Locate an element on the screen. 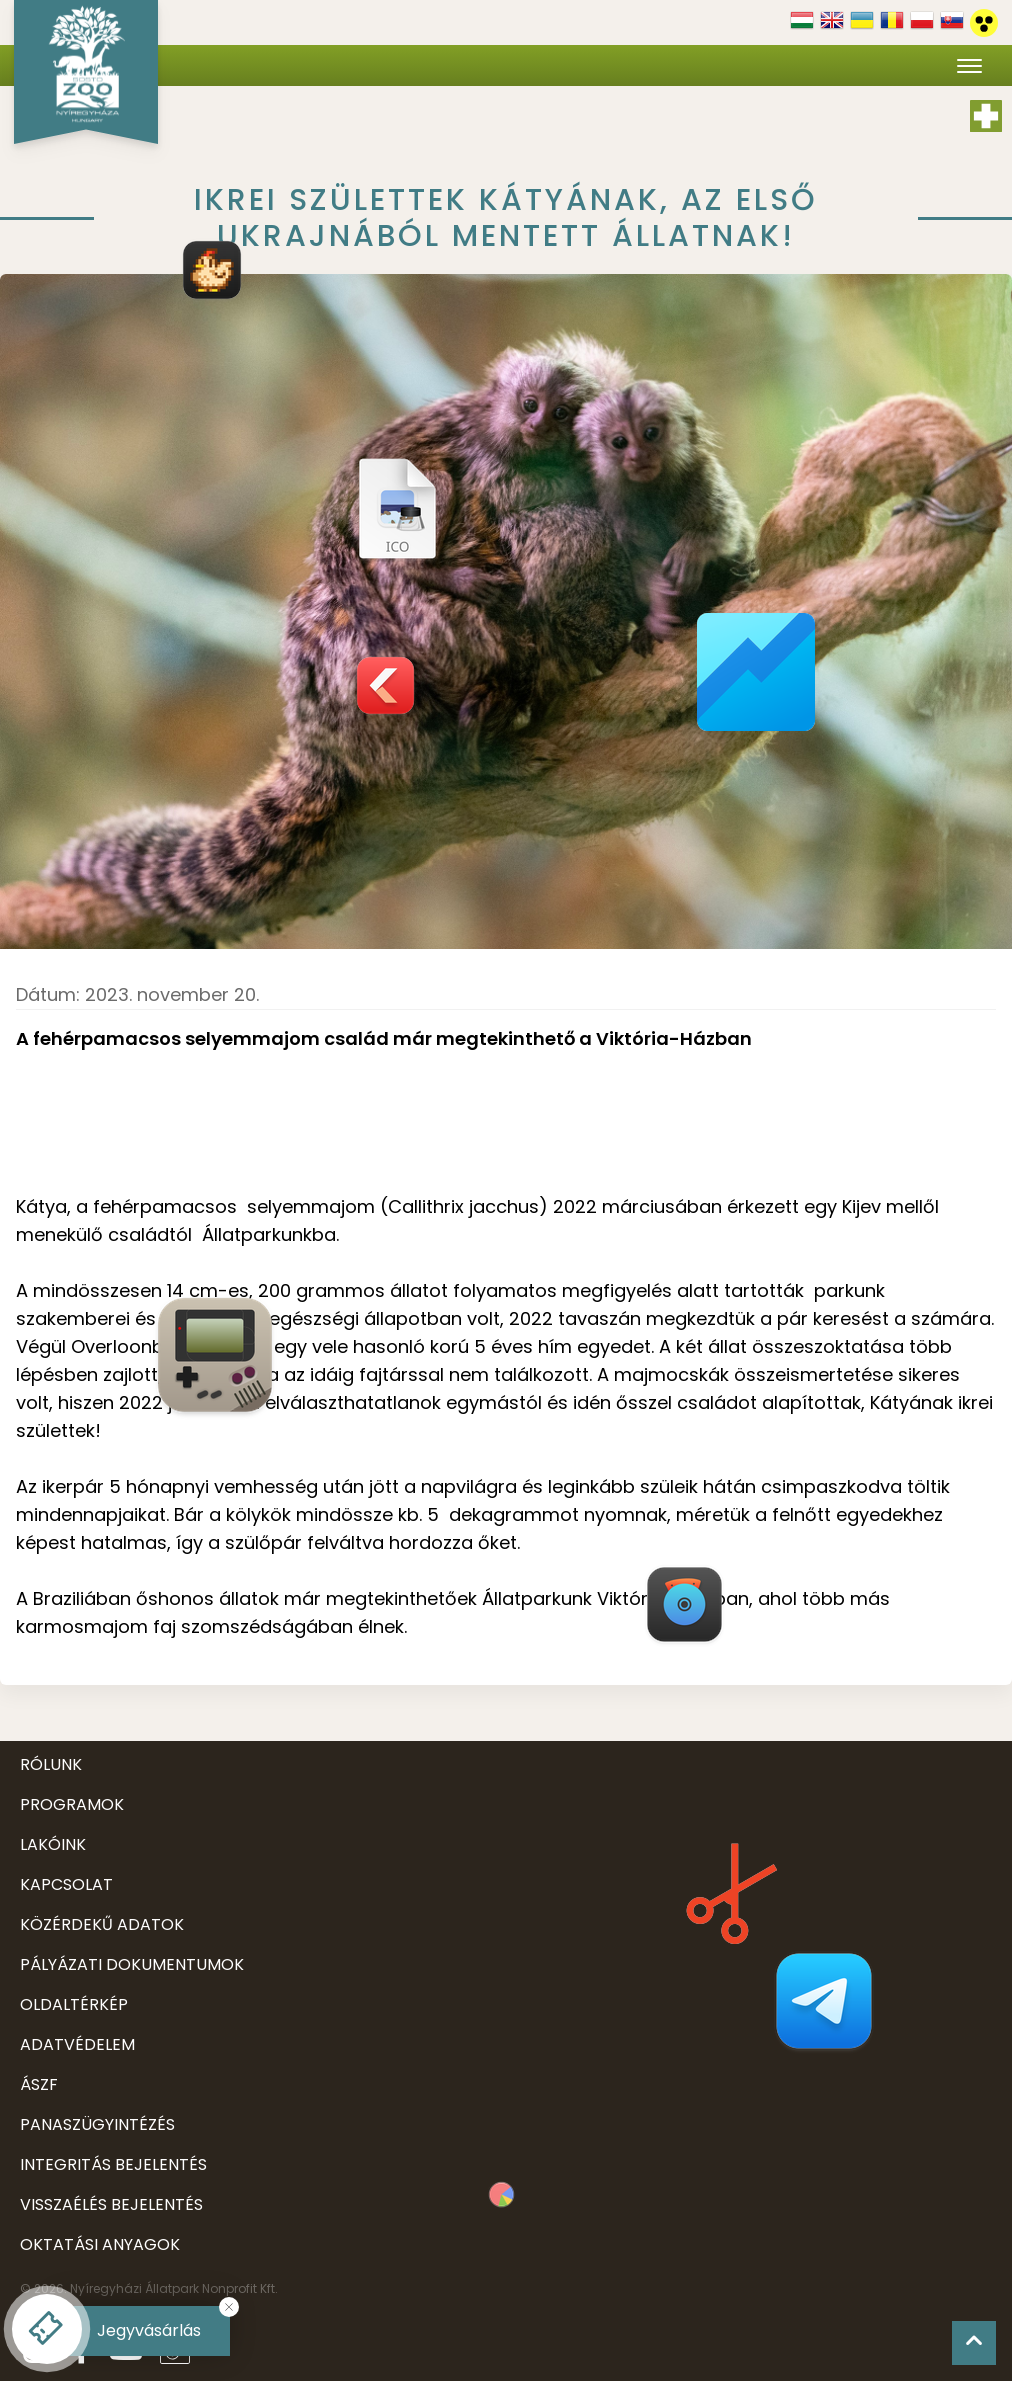  launch cartridges retro game emulator is located at coordinates (215, 1355).